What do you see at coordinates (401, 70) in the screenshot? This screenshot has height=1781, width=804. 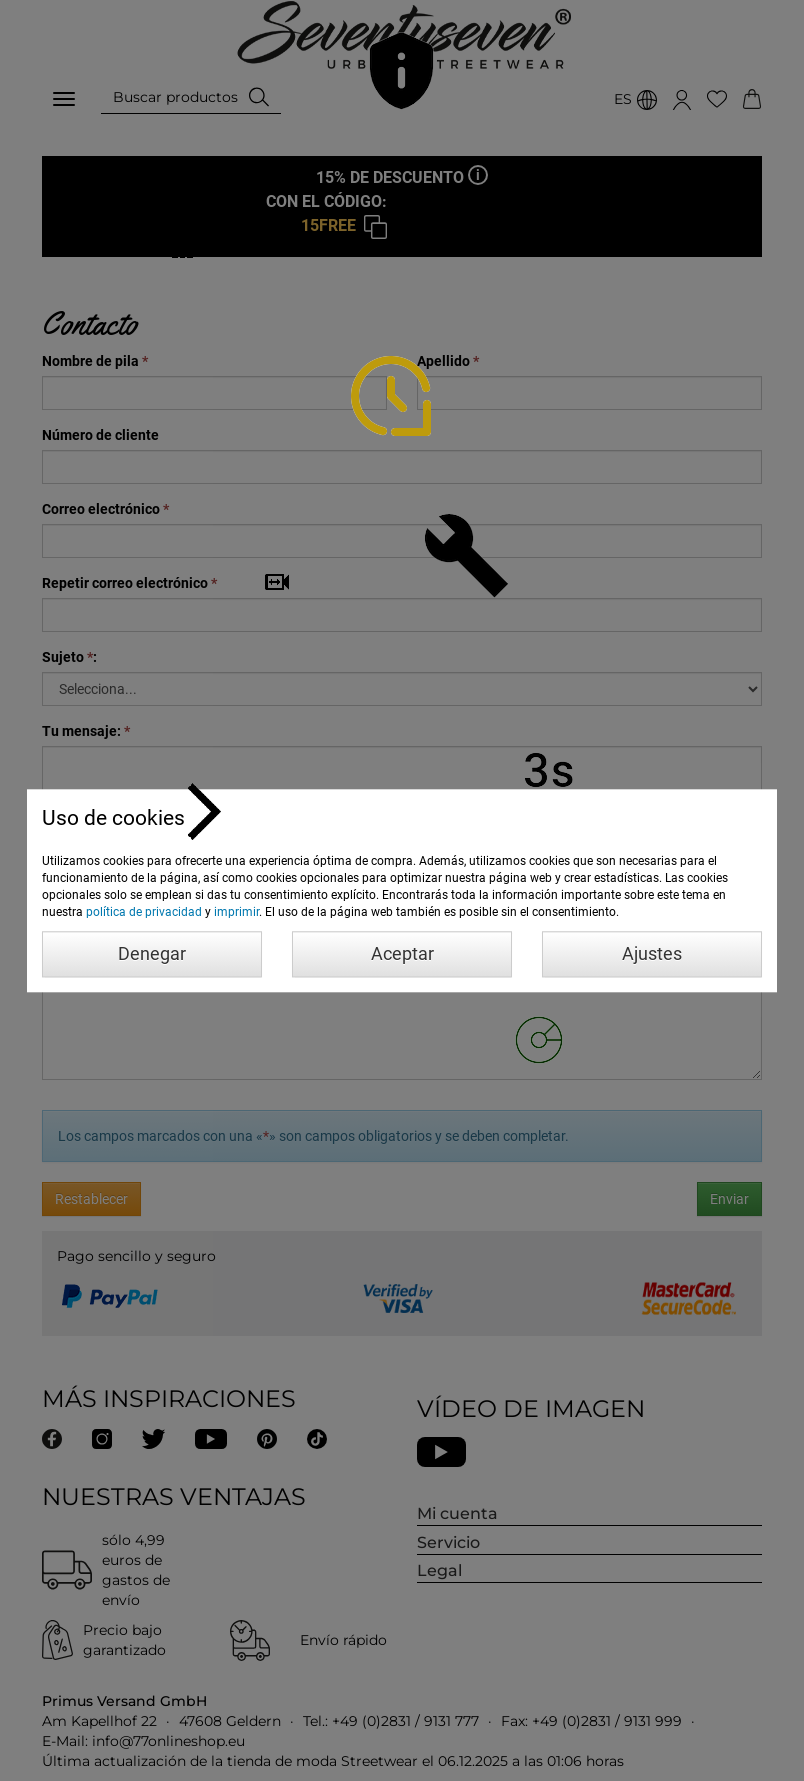 I see `view privacy policy or settings` at bounding box center [401, 70].